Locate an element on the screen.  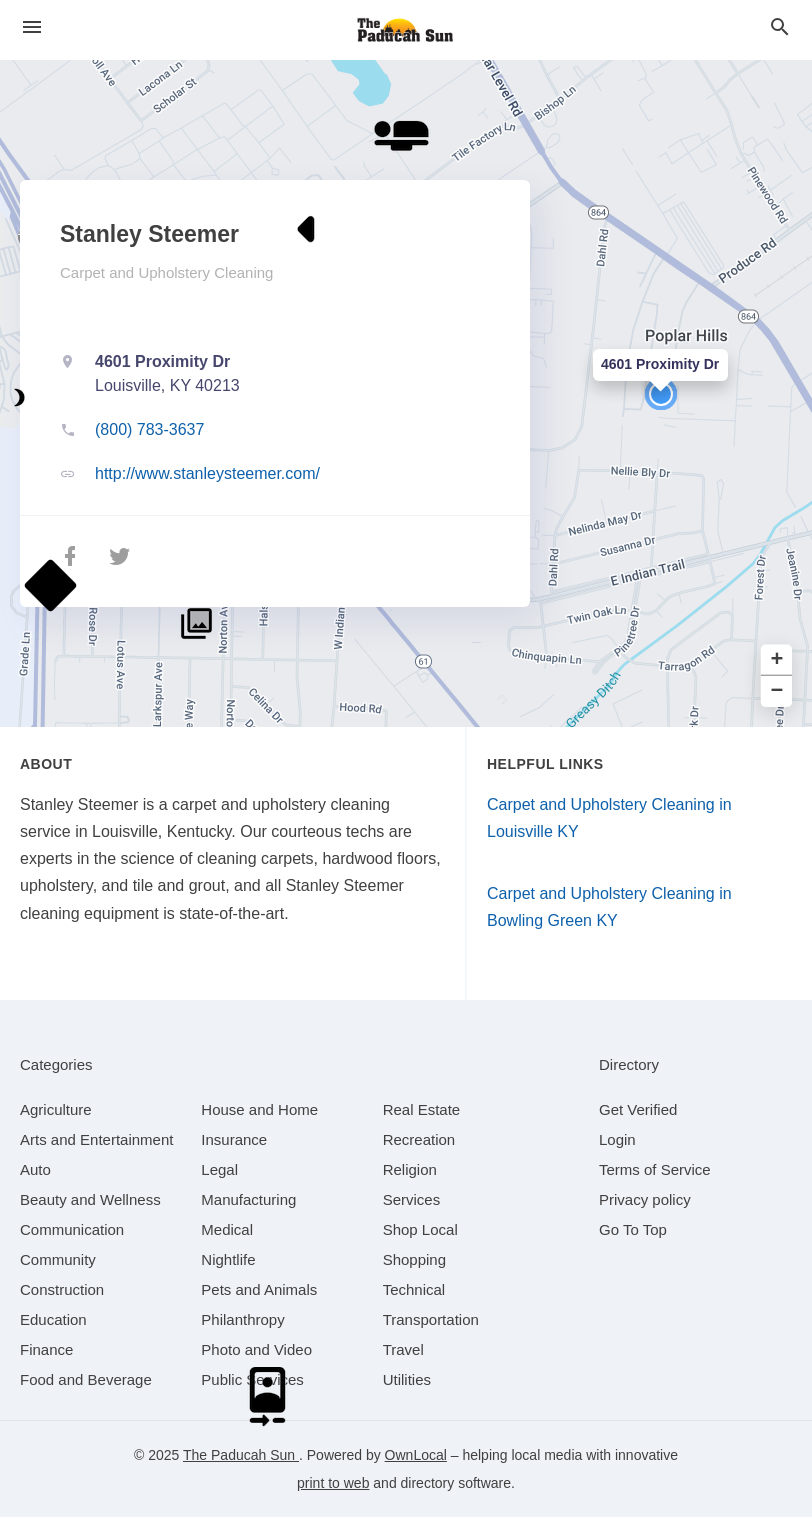
switch to front-facing camera is located at coordinates (267, 1397).